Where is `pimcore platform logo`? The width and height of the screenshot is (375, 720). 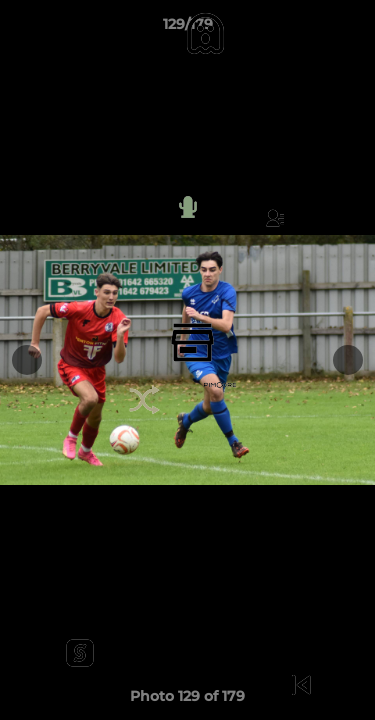 pimcore platform logo is located at coordinates (220, 385).